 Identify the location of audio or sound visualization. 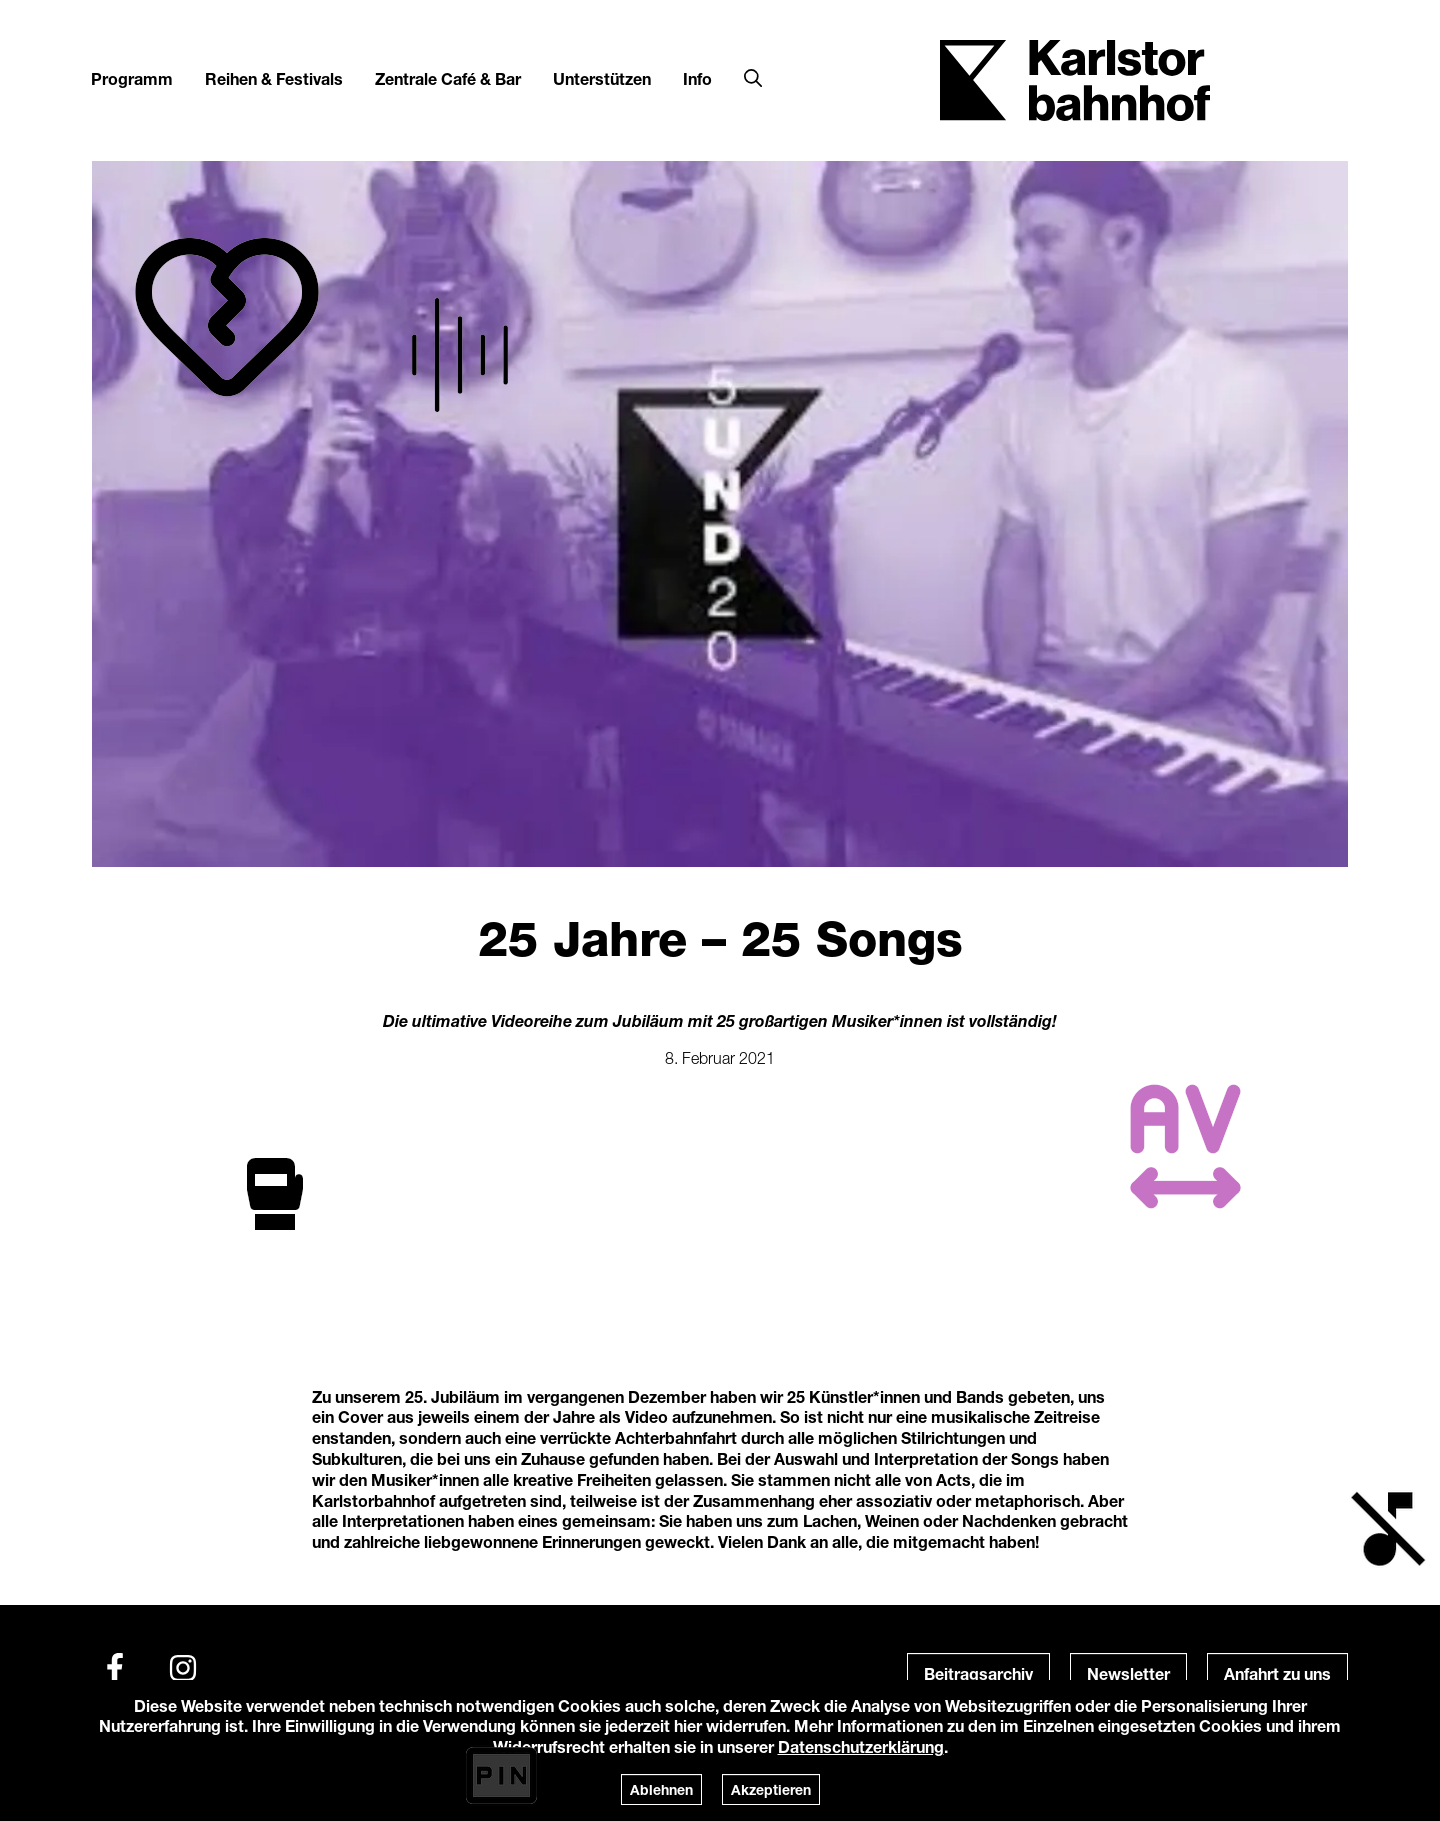
(460, 355).